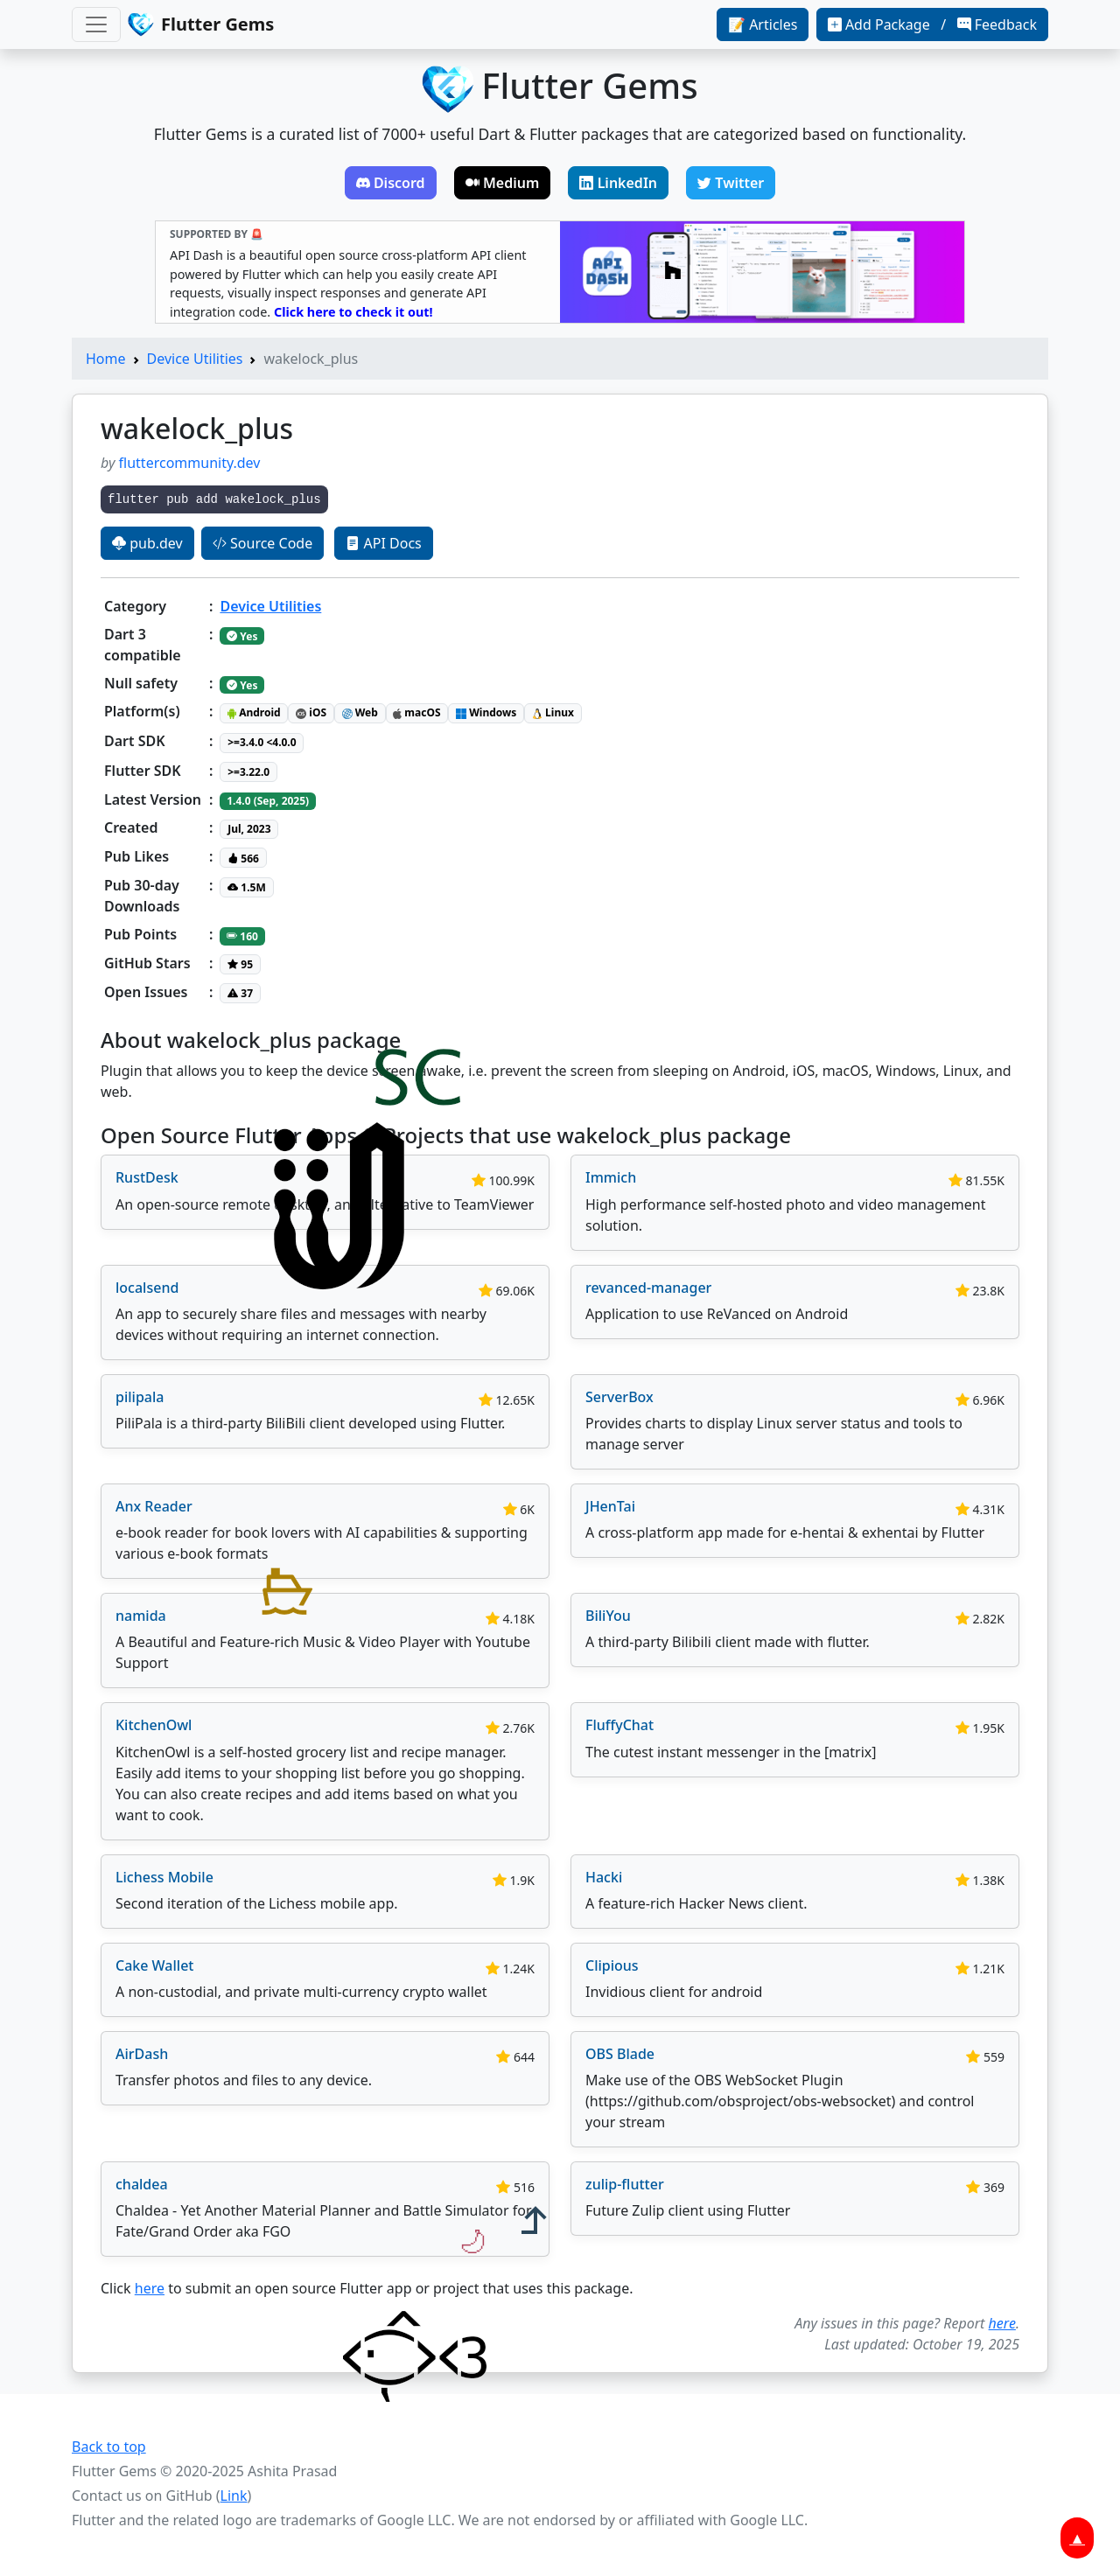 The height and width of the screenshot is (2576, 1120). What do you see at coordinates (415, 2356) in the screenshot?
I see `open fish shell terminal application` at bounding box center [415, 2356].